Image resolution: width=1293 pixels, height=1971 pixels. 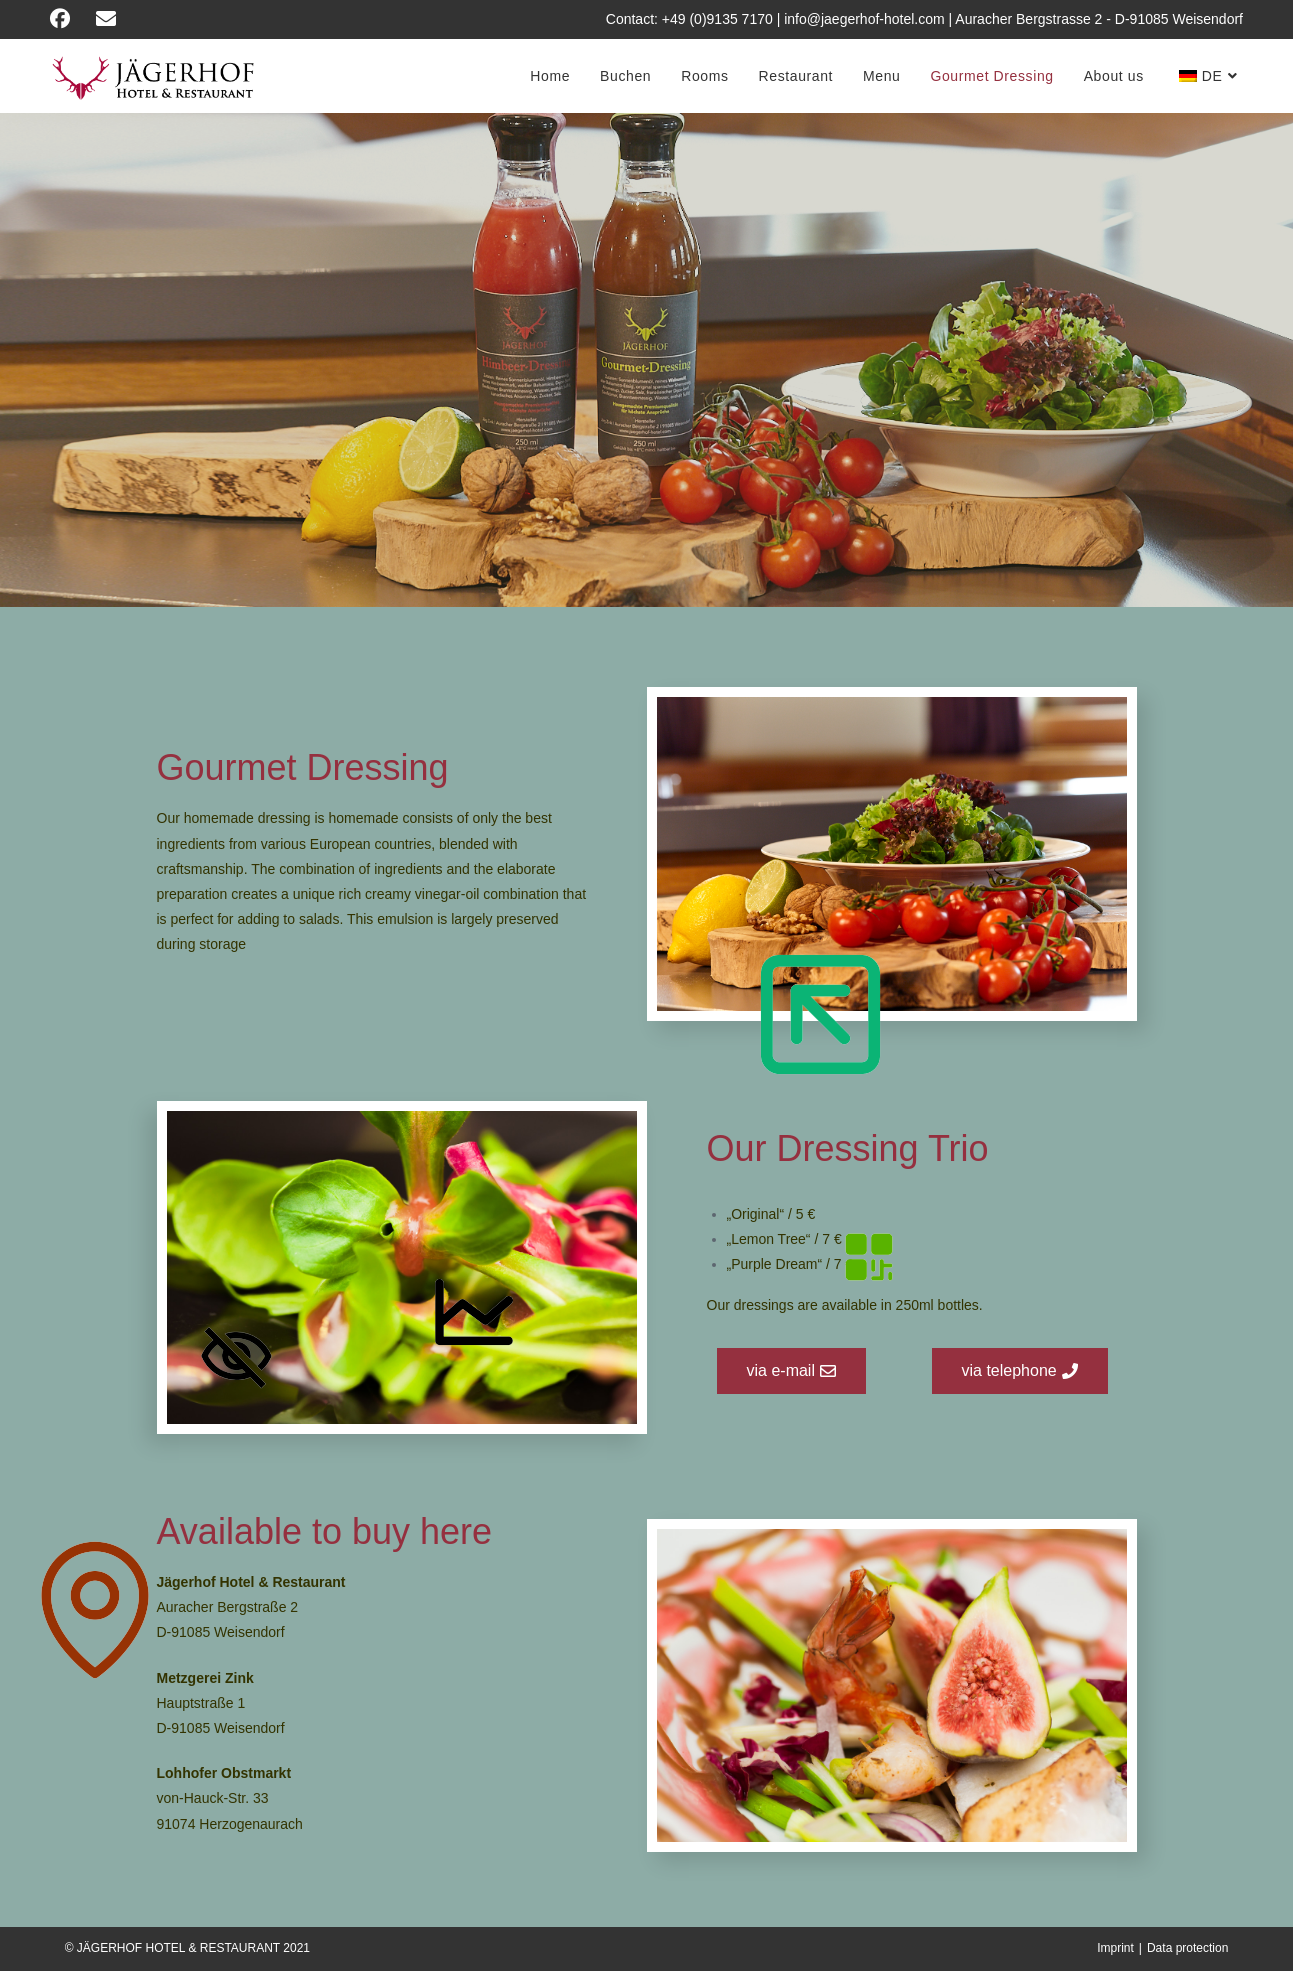 What do you see at coordinates (869, 1257) in the screenshot?
I see `scan or generate a qr code` at bounding box center [869, 1257].